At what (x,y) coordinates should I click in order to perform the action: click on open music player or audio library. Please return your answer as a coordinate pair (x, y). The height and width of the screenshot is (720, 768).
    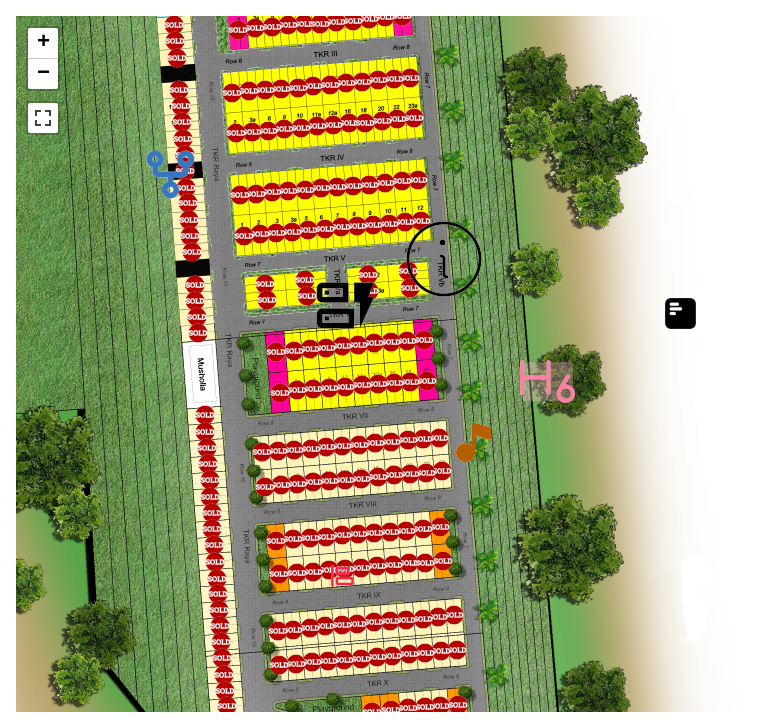
    Looking at the image, I should click on (473, 441).